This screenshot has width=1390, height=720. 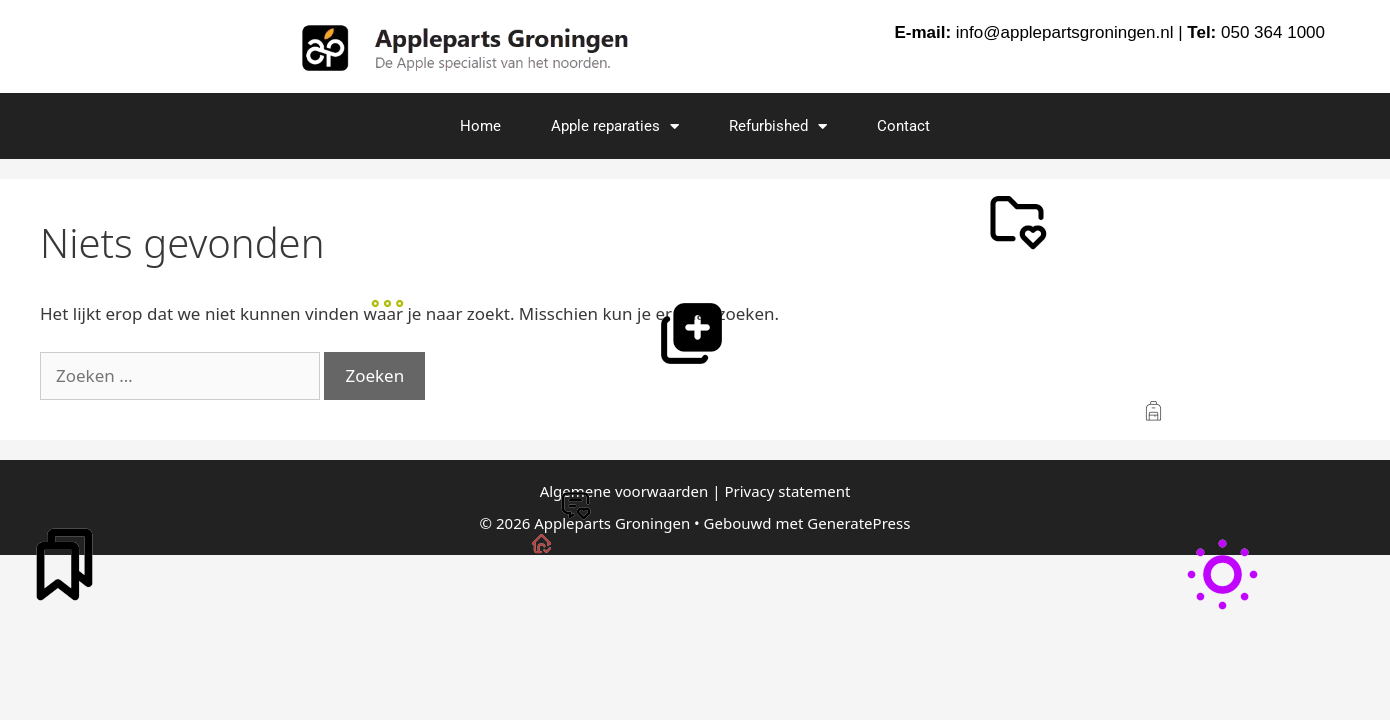 What do you see at coordinates (575, 504) in the screenshot?
I see `view liked or favorited messages` at bounding box center [575, 504].